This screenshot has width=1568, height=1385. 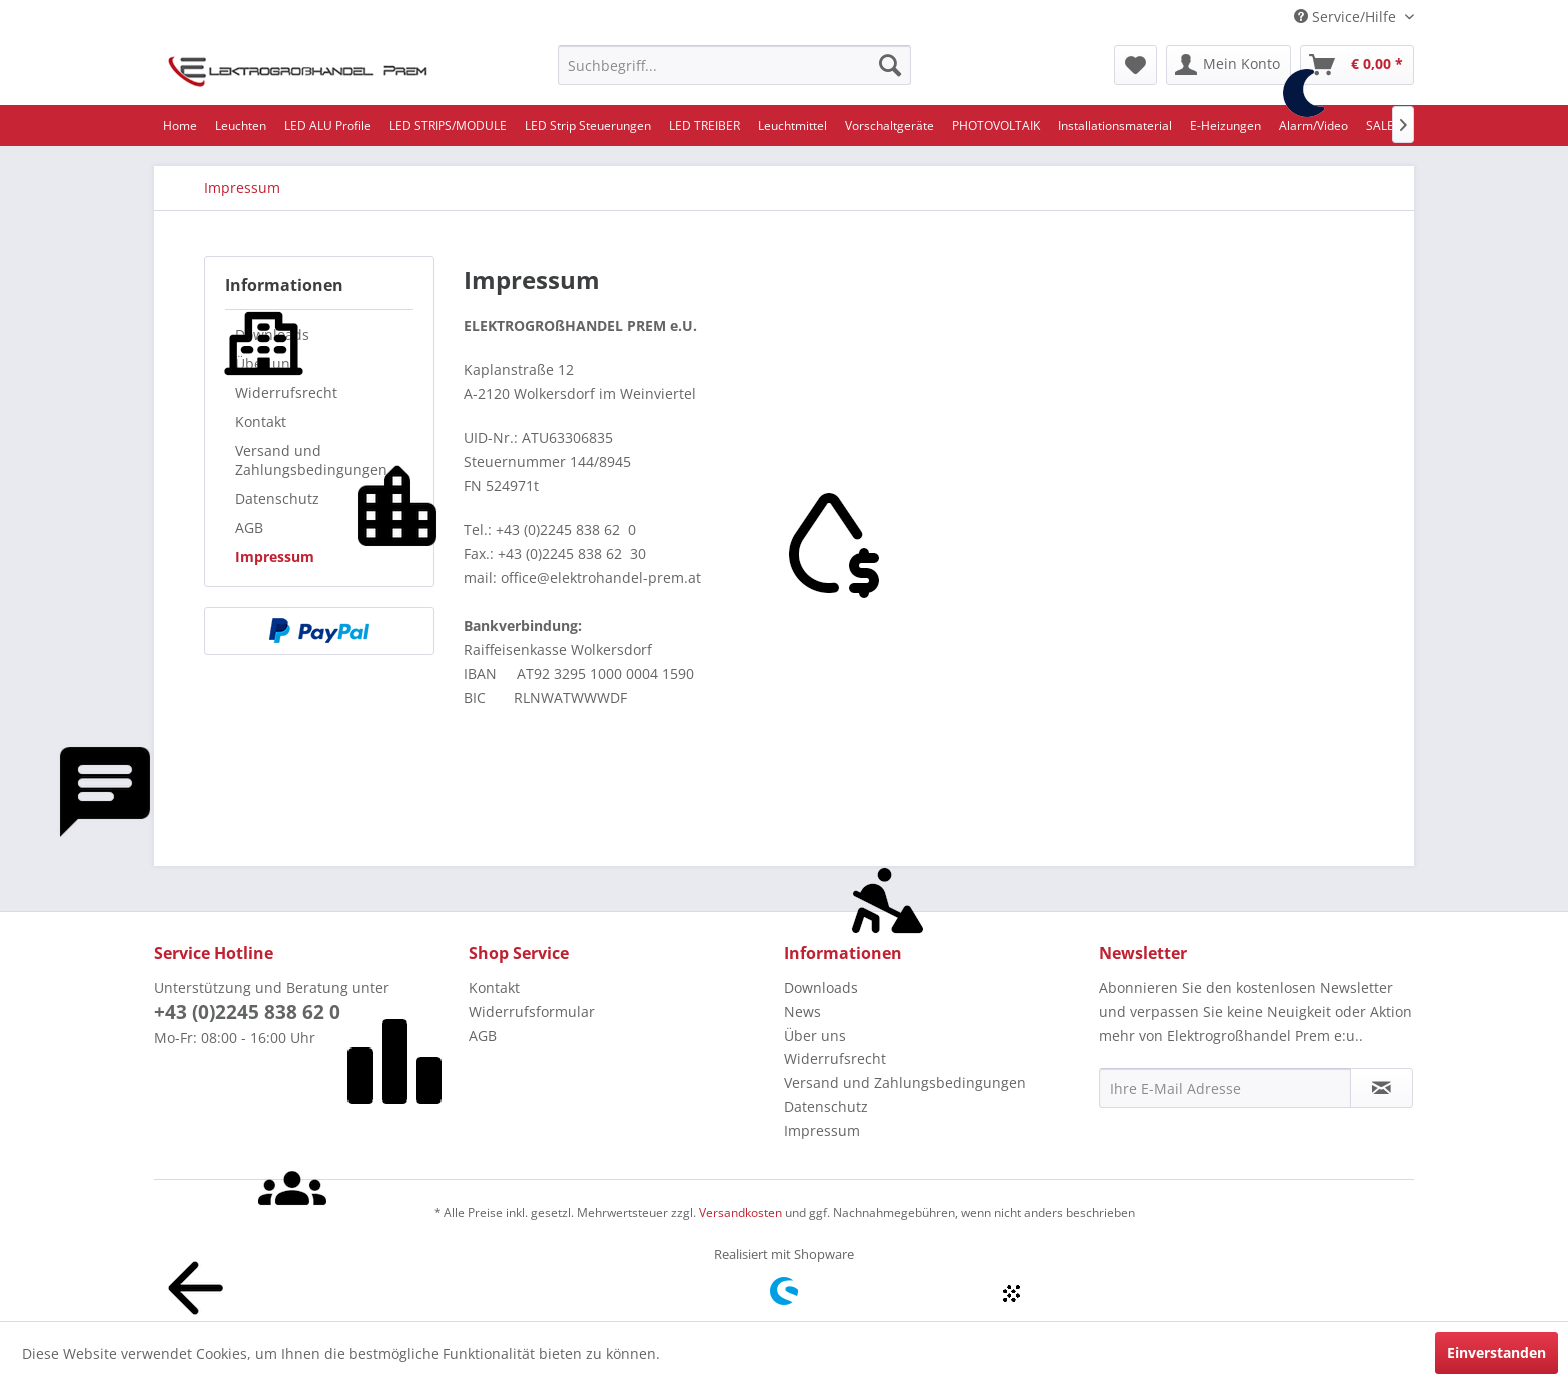 I want to click on indicates construction or work in progress, so click(x=887, y=901).